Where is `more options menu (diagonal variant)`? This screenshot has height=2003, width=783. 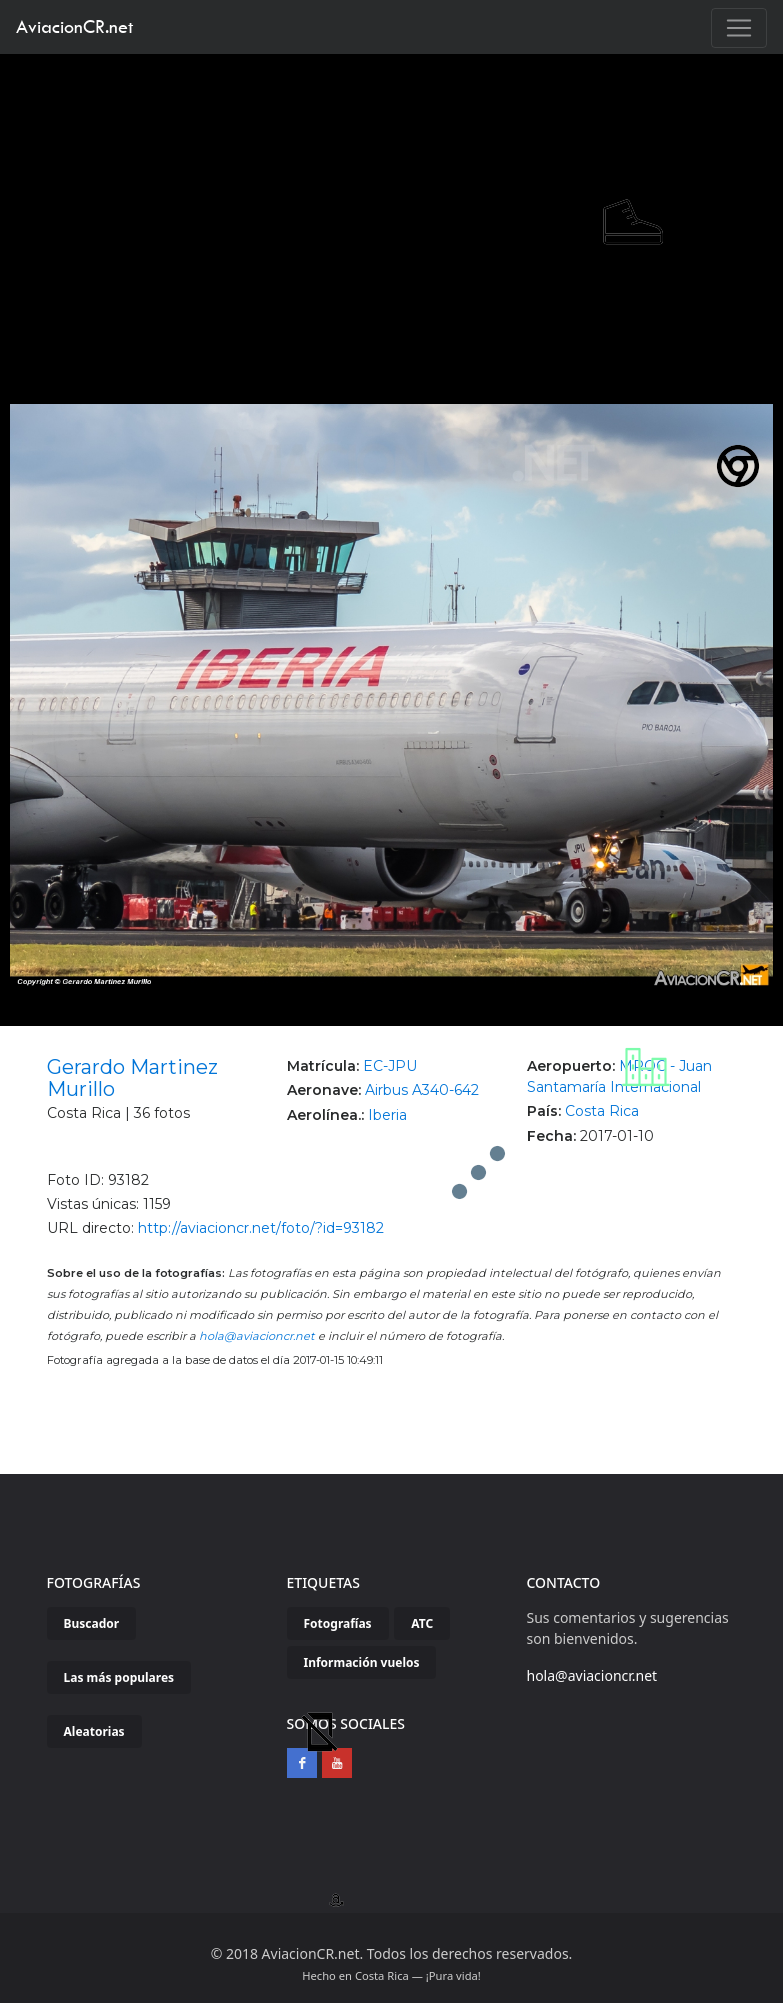 more options menu (diagonal variant) is located at coordinates (478, 1172).